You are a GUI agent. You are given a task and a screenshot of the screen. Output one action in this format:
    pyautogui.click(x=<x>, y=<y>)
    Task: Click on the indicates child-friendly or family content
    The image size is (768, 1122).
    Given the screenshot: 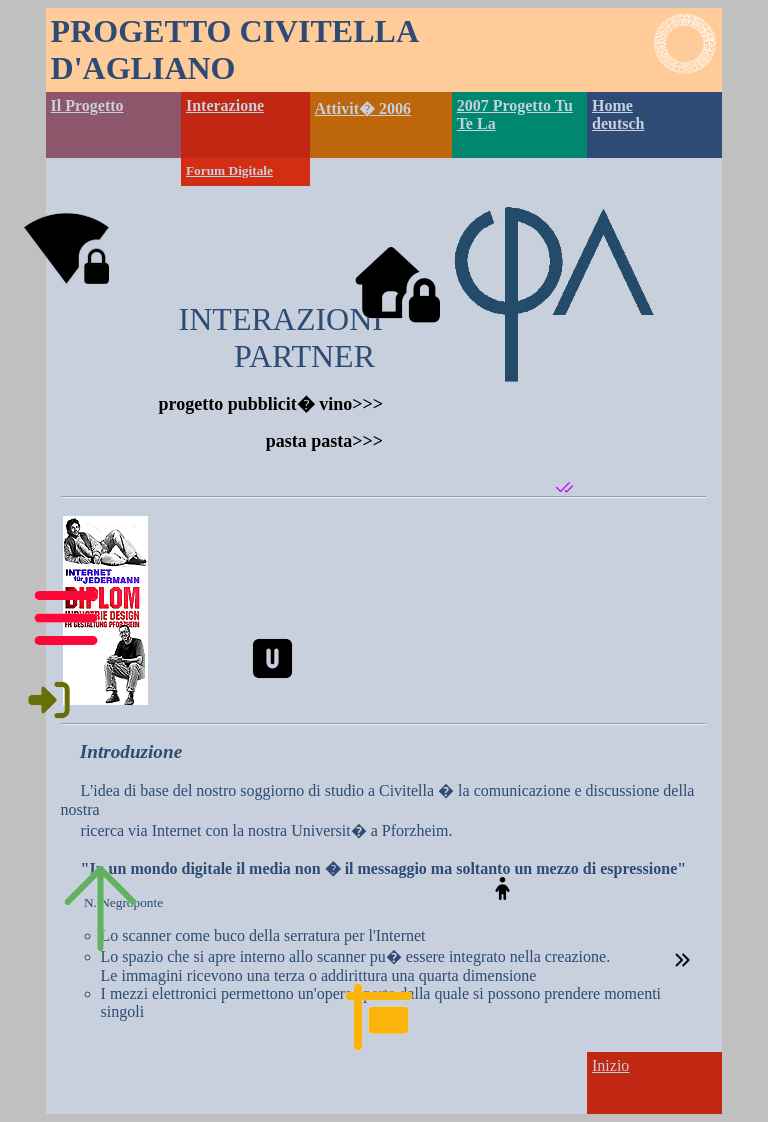 What is the action you would take?
    pyautogui.click(x=502, y=888)
    